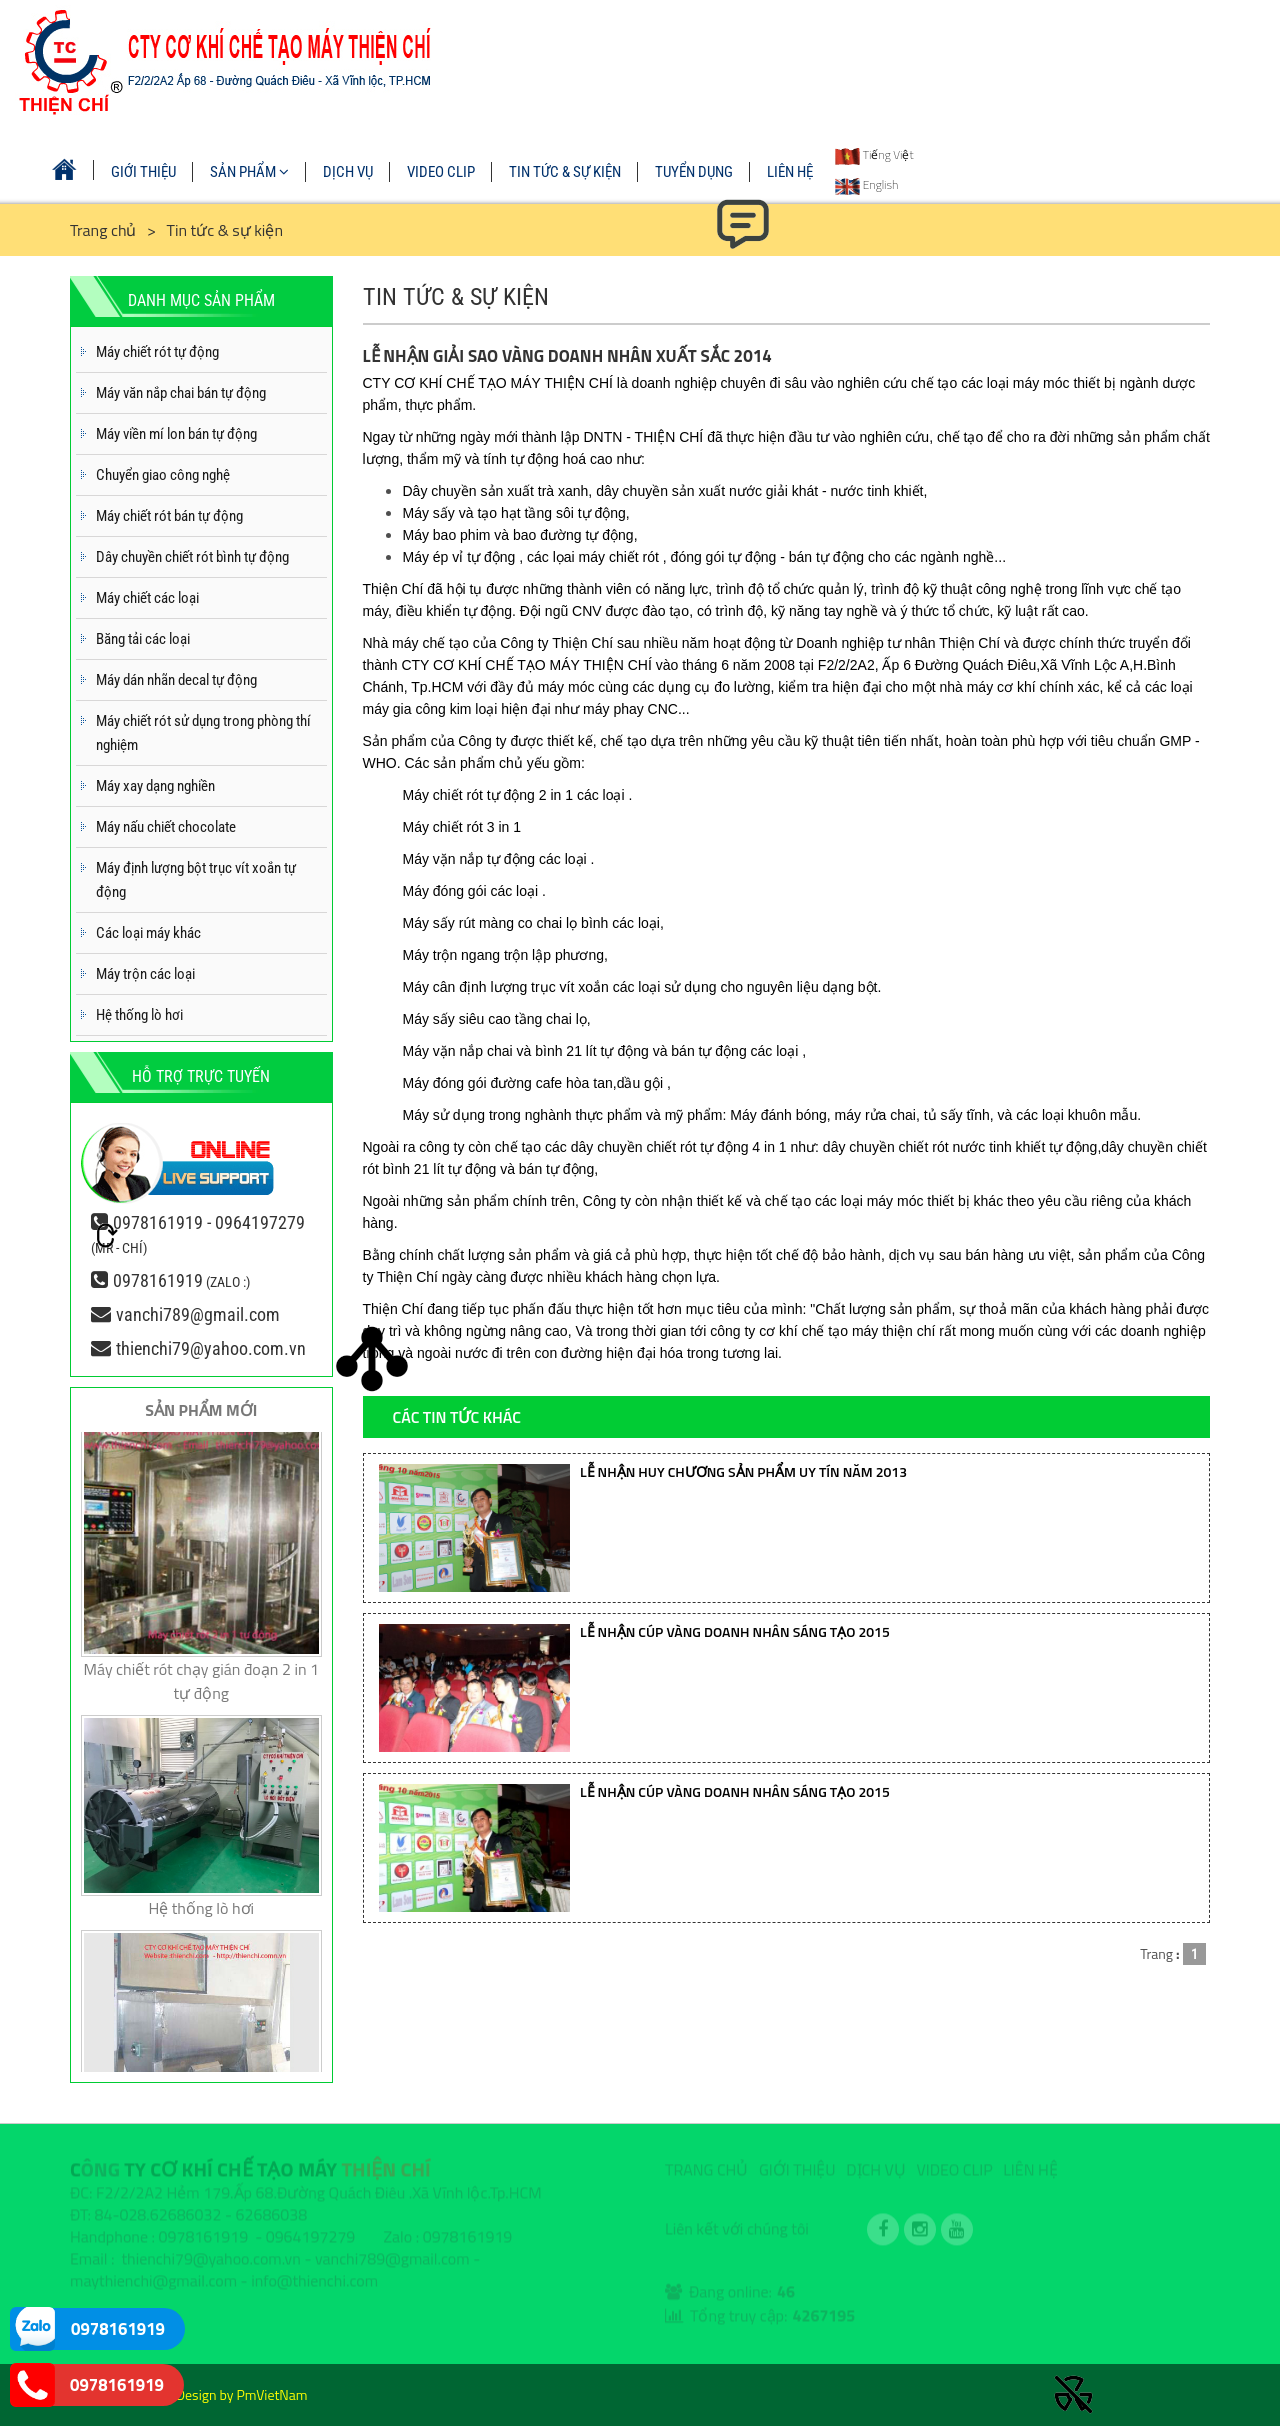 The width and height of the screenshot is (1280, 2426). Describe the element at coordinates (743, 223) in the screenshot. I see `open messaging or chat` at that location.